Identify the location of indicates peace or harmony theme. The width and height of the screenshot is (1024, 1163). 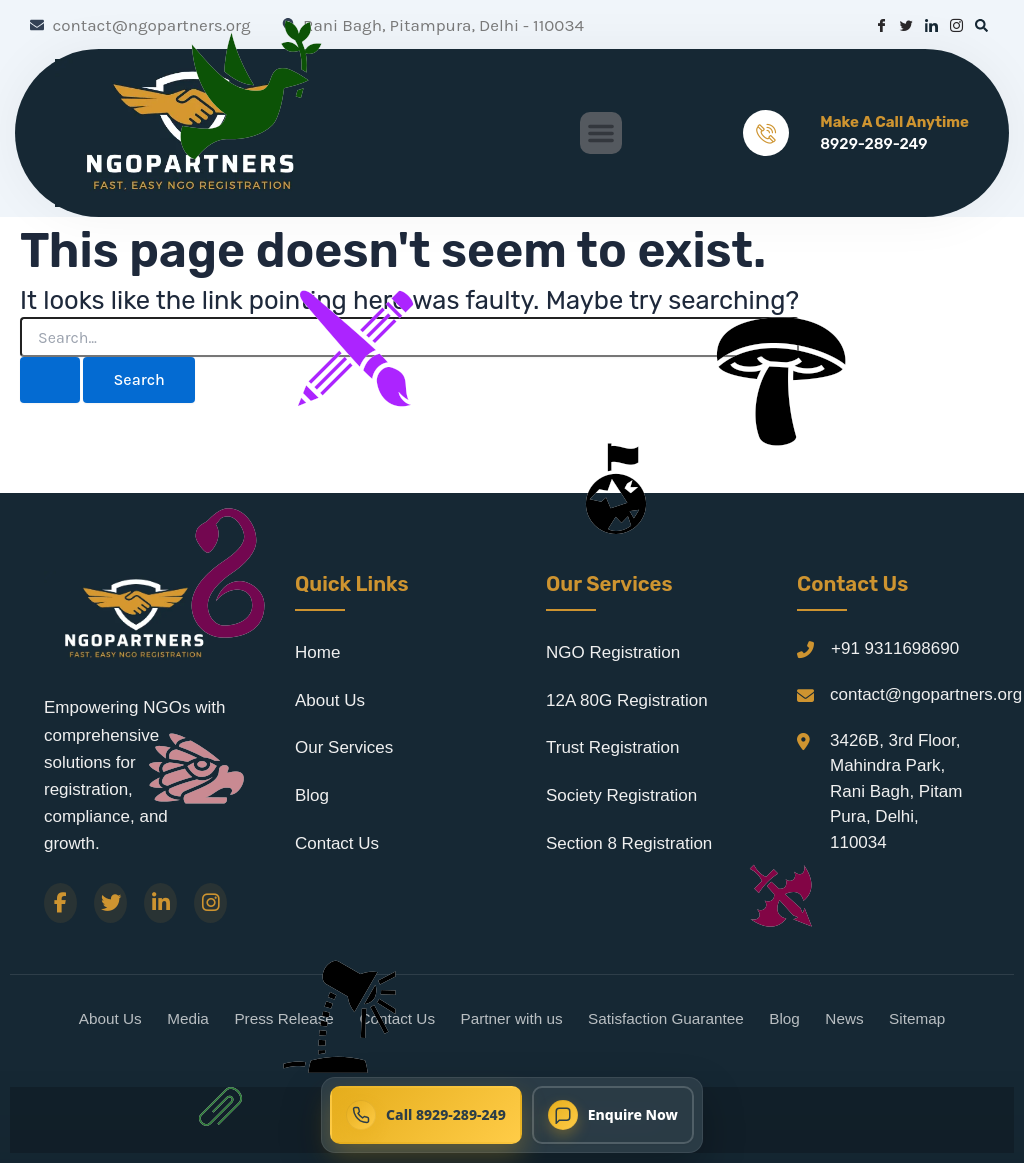
(251, 90).